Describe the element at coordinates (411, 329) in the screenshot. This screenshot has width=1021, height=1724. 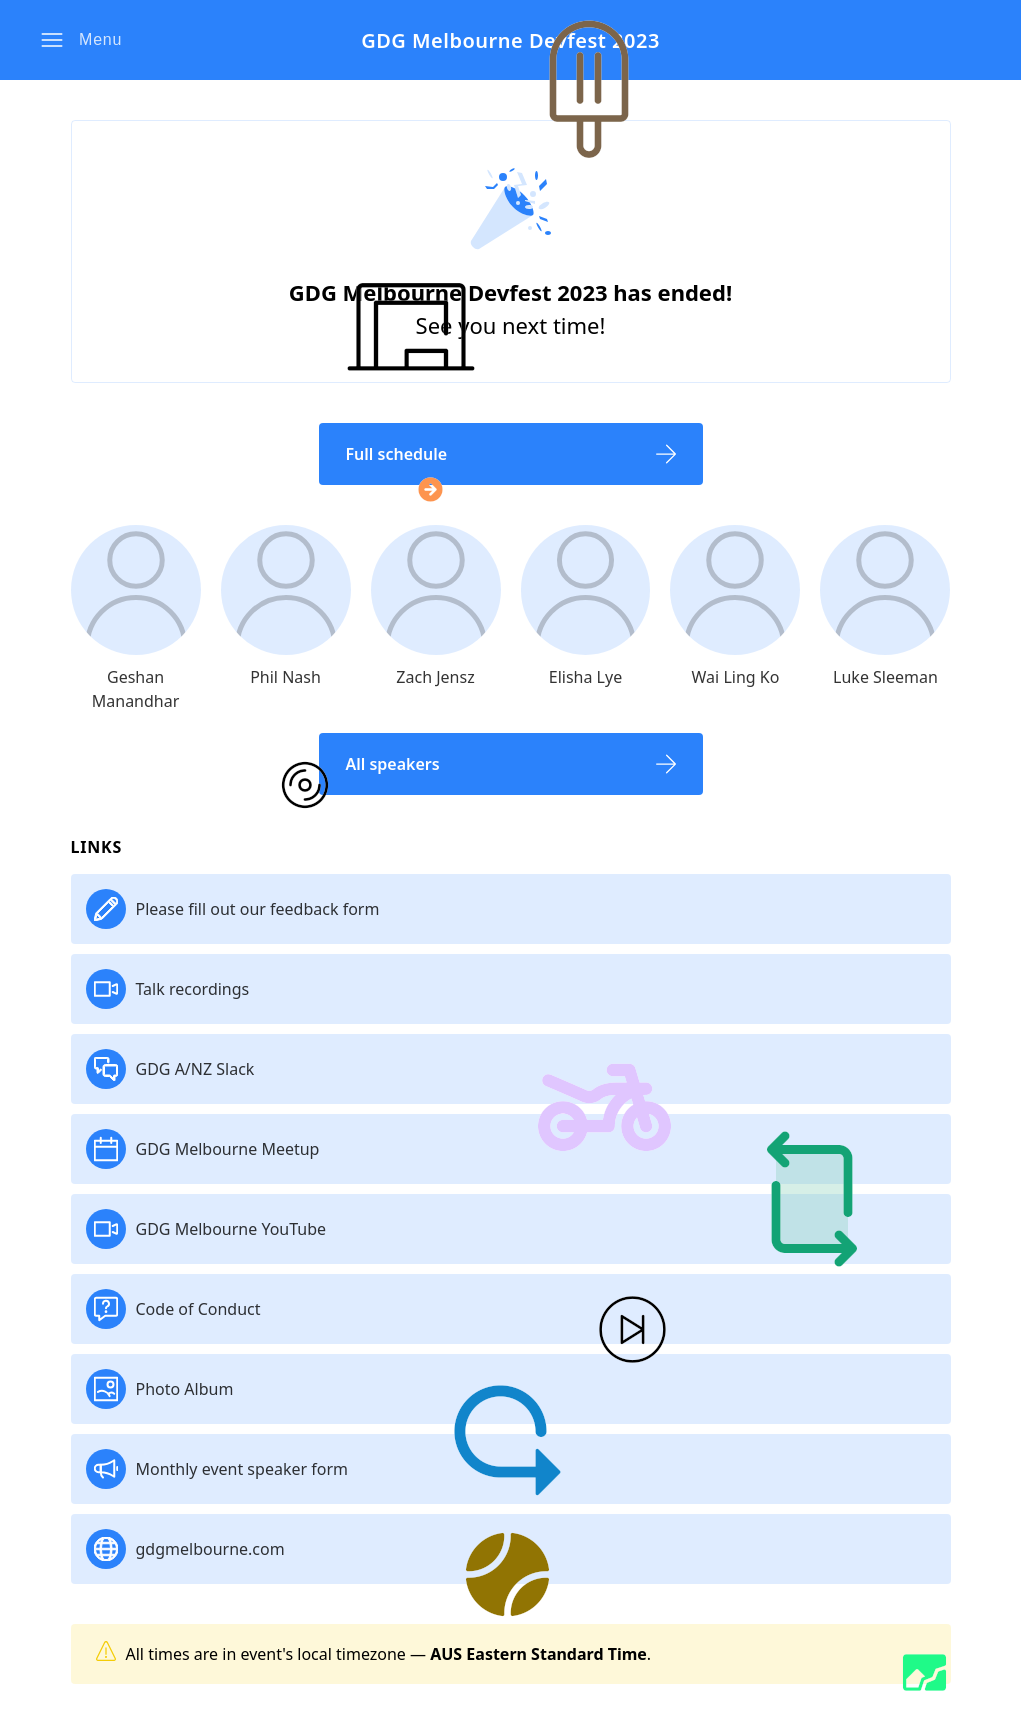
I see `access whiteboard or presentation mode` at that location.